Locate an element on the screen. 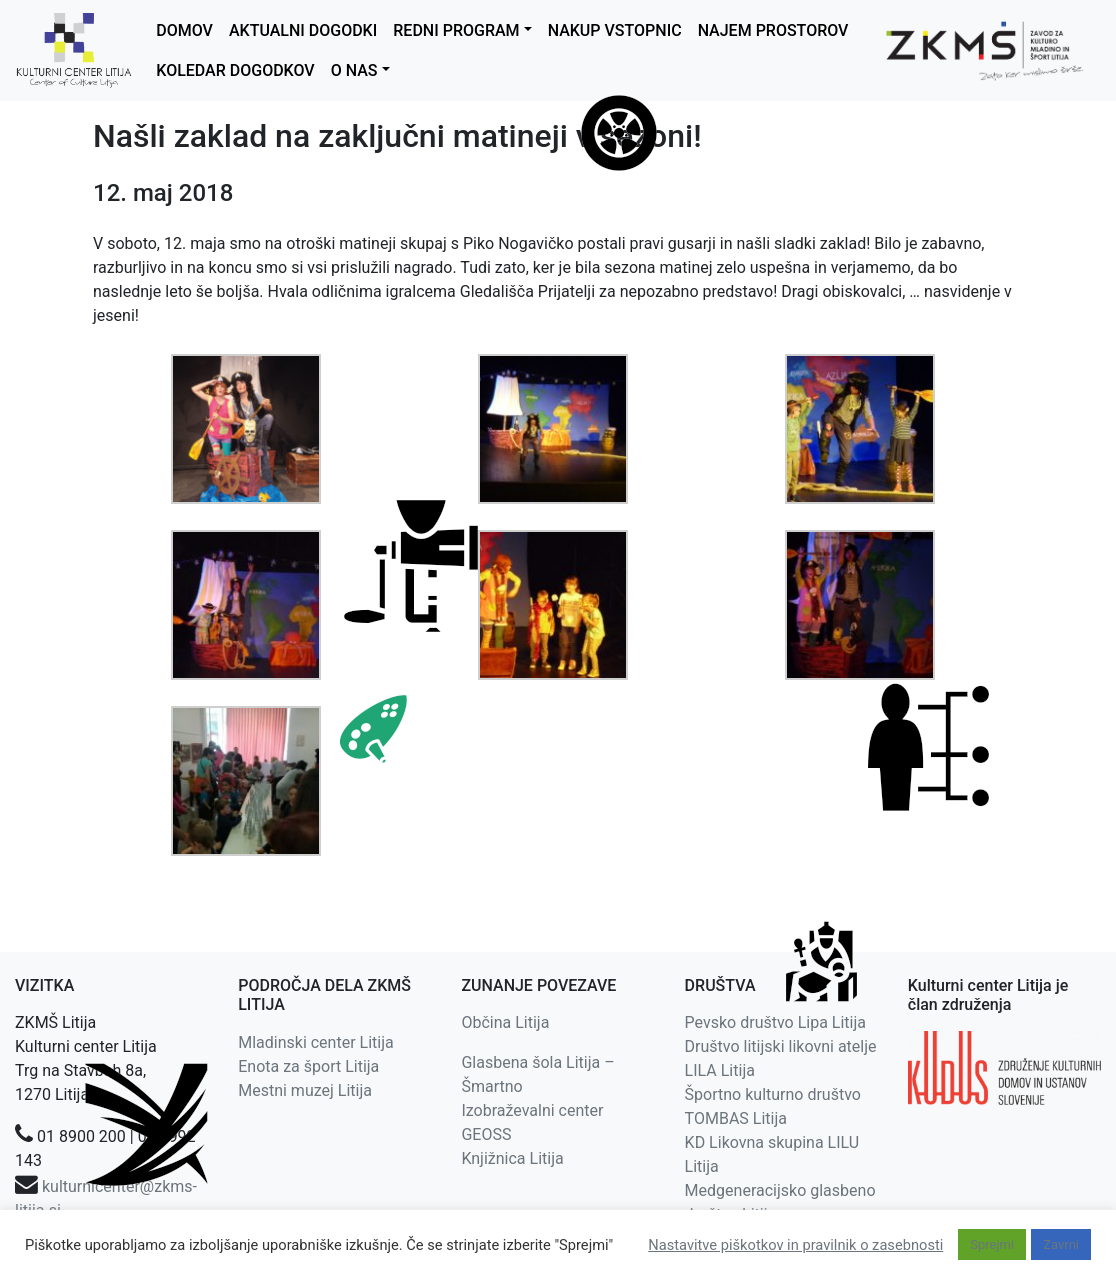 This screenshot has height=1279, width=1116. the emperor tarot card is located at coordinates (821, 961).